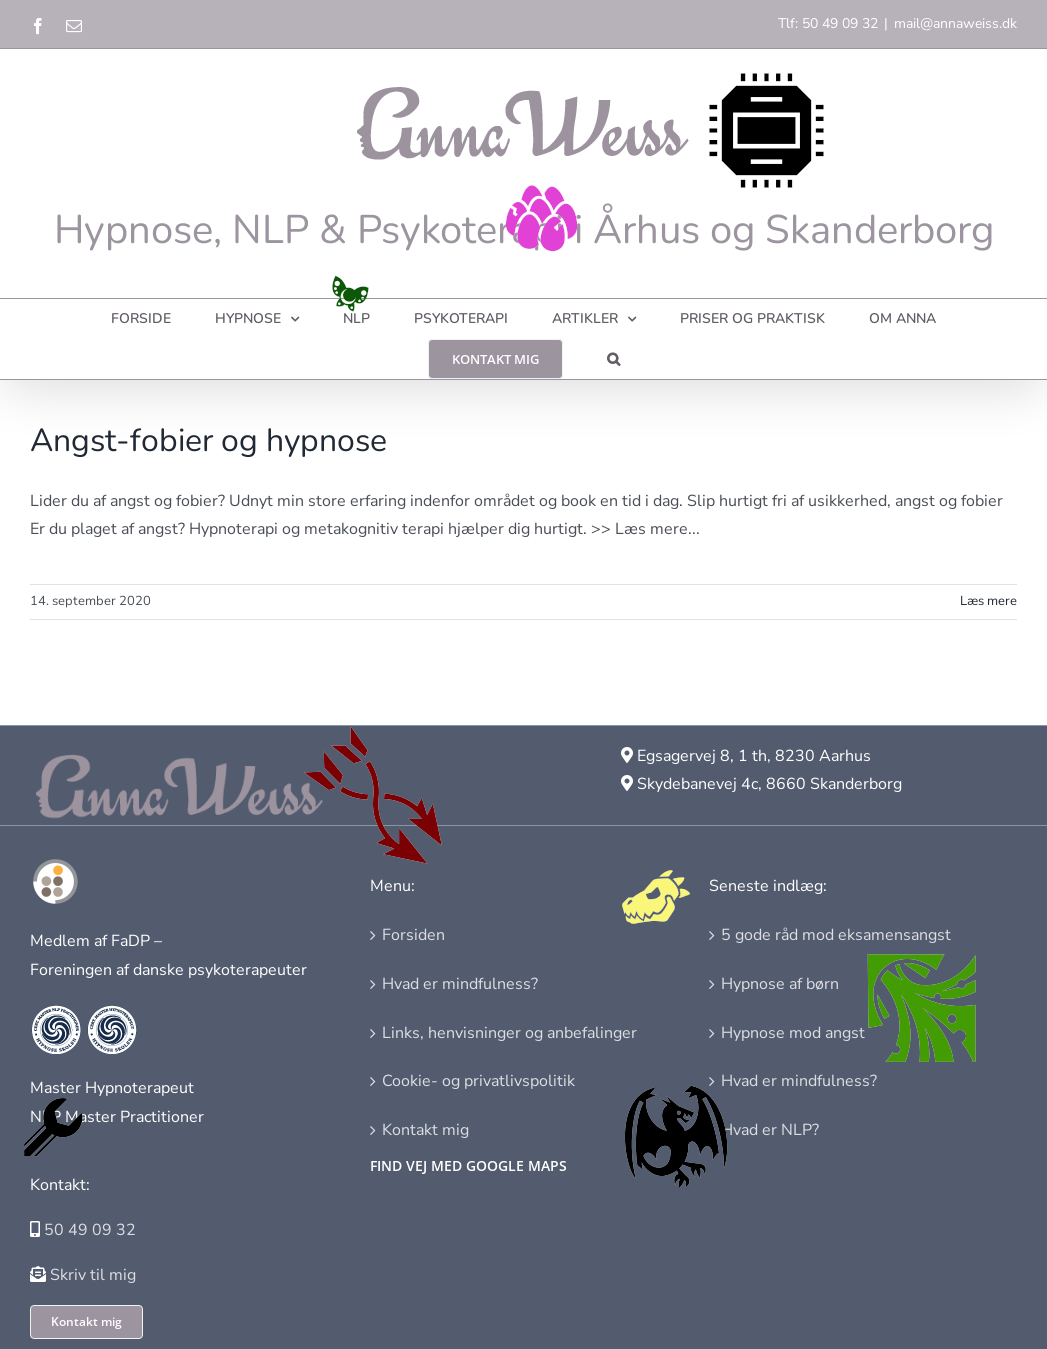  What do you see at coordinates (350, 293) in the screenshot?
I see `select fairy character class or type` at bounding box center [350, 293].